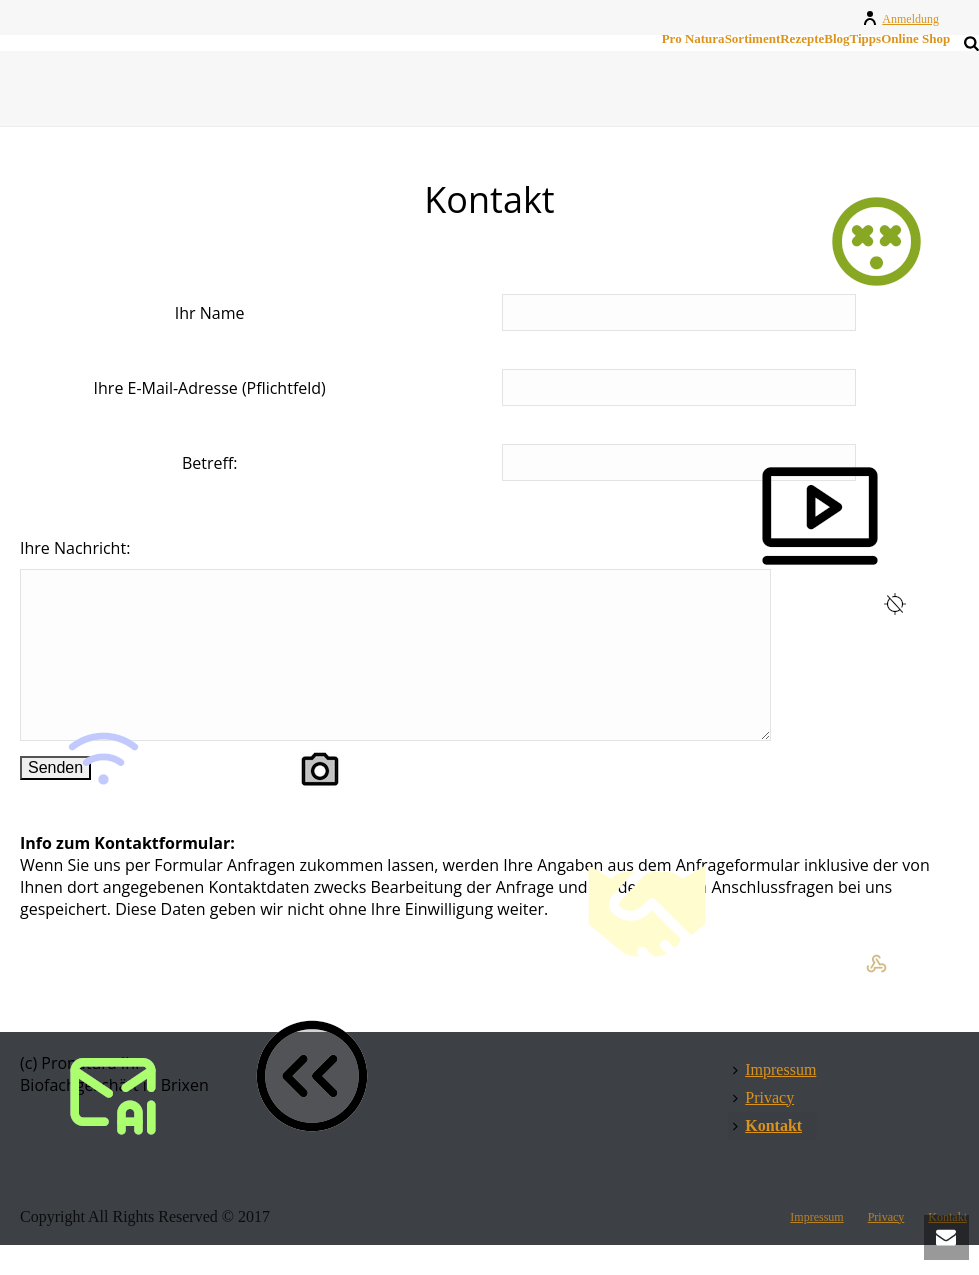  What do you see at coordinates (312, 1076) in the screenshot?
I see `go back to the beginning` at bounding box center [312, 1076].